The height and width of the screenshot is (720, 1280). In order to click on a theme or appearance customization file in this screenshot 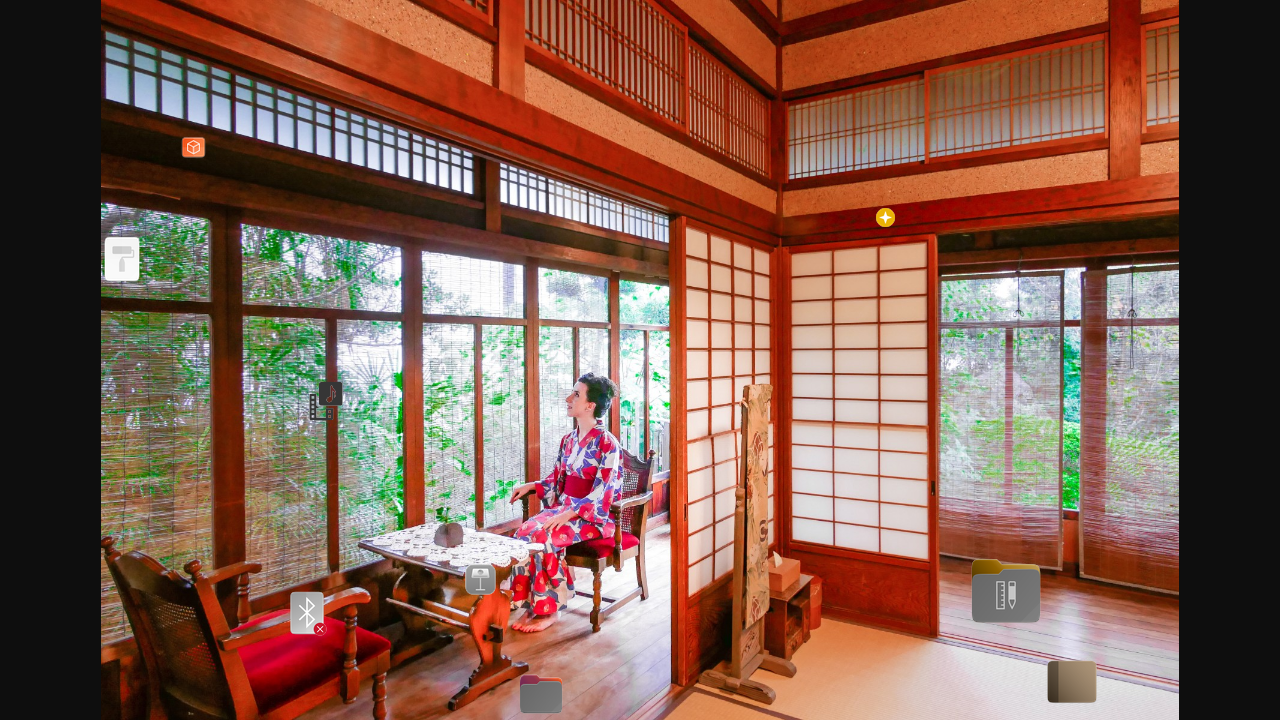, I will do `click(122, 259)`.